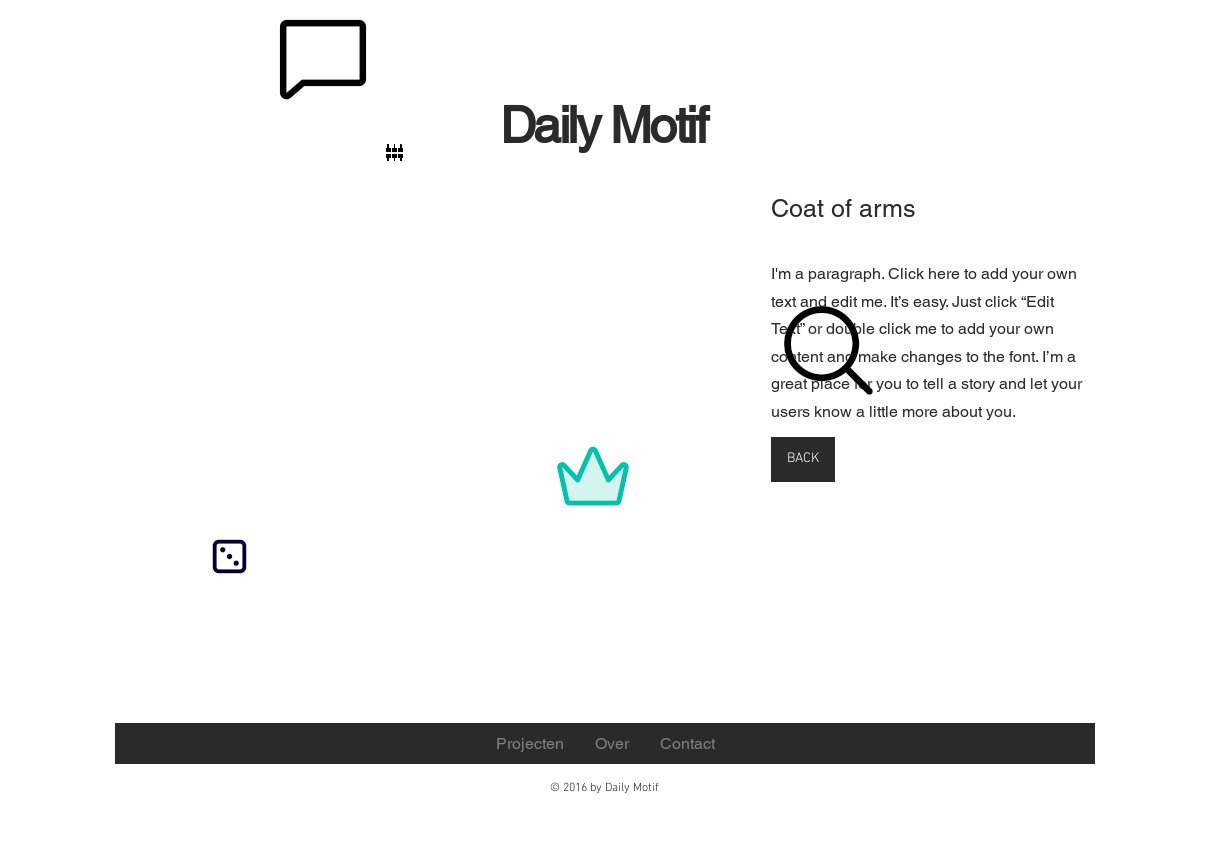  I want to click on randomize or shuffle content, so click(229, 556).